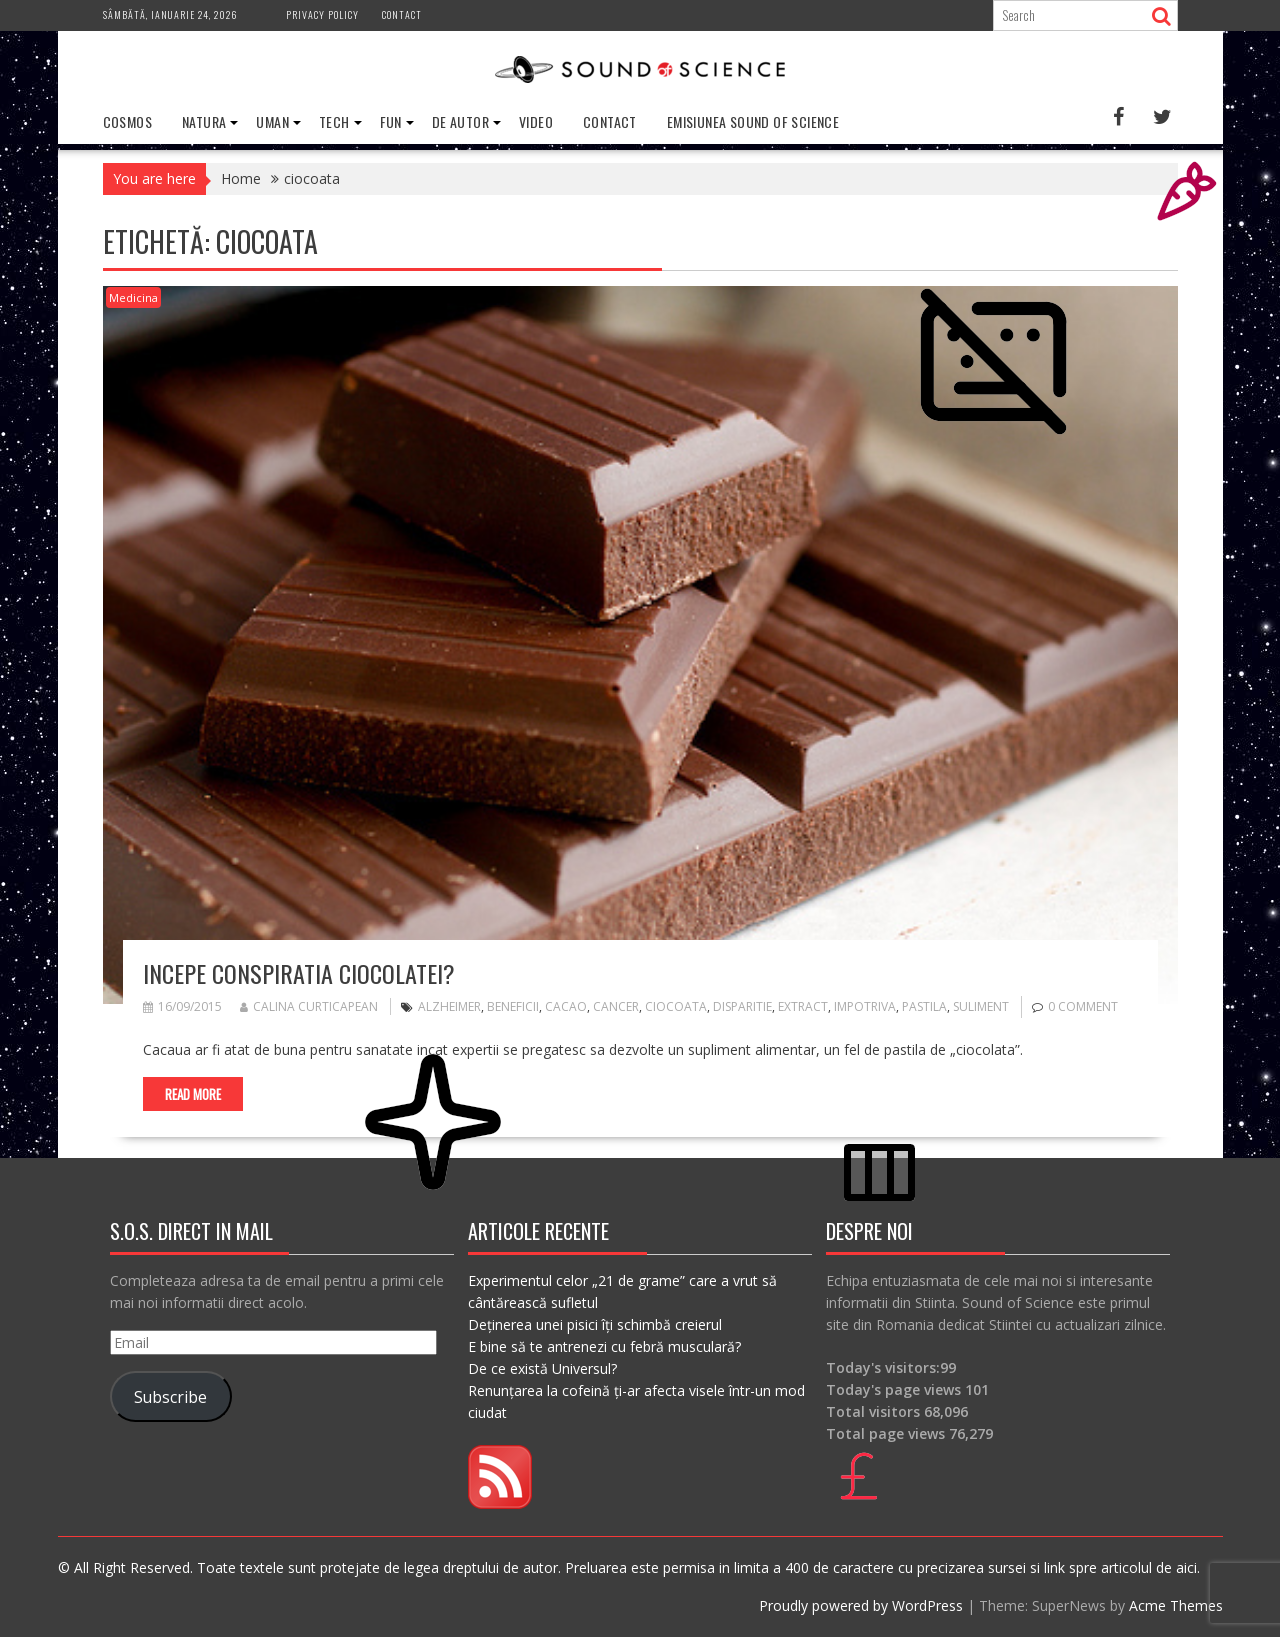 The width and height of the screenshot is (1280, 1637). What do you see at coordinates (993, 361) in the screenshot?
I see `disable keyboard input` at bounding box center [993, 361].